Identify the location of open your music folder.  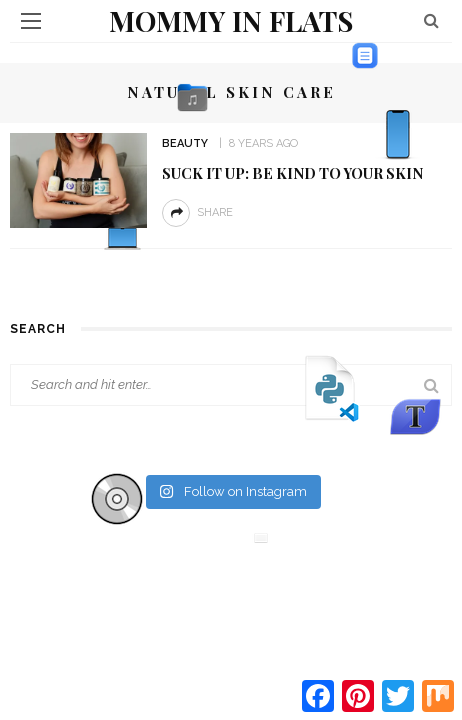
(192, 97).